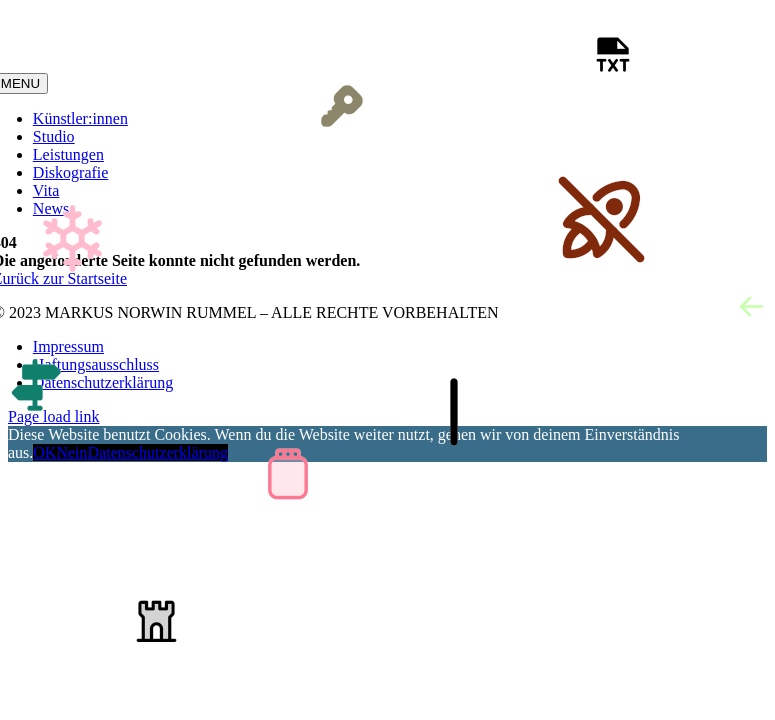 The width and height of the screenshot is (775, 720). What do you see at coordinates (288, 474) in the screenshot?
I see `store or manage saved items` at bounding box center [288, 474].